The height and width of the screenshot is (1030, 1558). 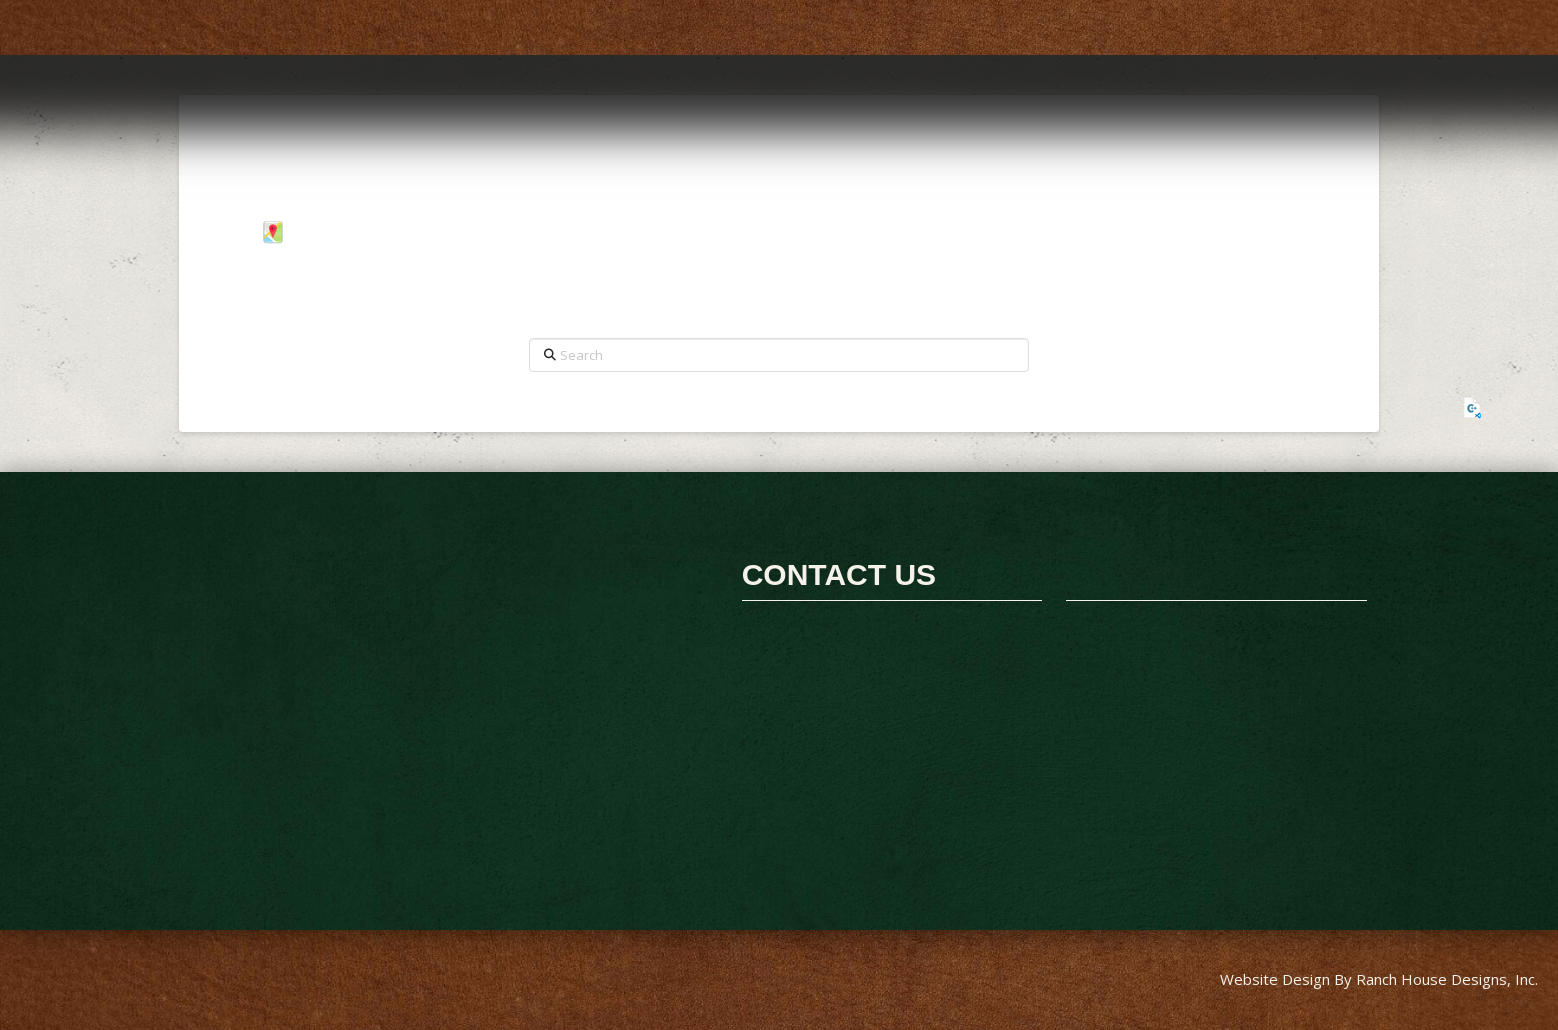 What do you see at coordinates (1472, 408) in the screenshot?
I see `open a C++ source file in Visual Studio Code` at bounding box center [1472, 408].